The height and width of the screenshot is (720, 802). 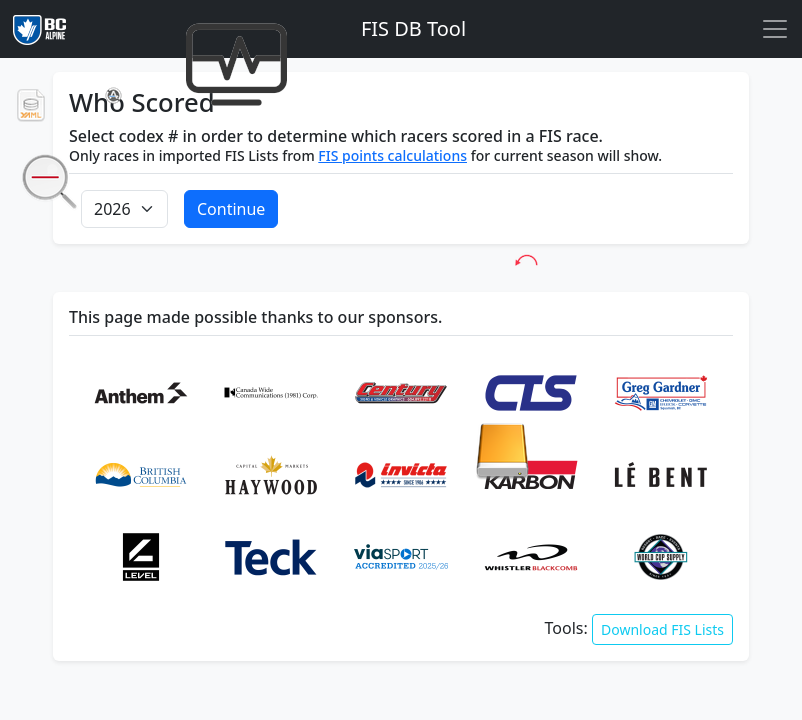 What do you see at coordinates (502, 451) in the screenshot?
I see `access external storage device` at bounding box center [502, 451].